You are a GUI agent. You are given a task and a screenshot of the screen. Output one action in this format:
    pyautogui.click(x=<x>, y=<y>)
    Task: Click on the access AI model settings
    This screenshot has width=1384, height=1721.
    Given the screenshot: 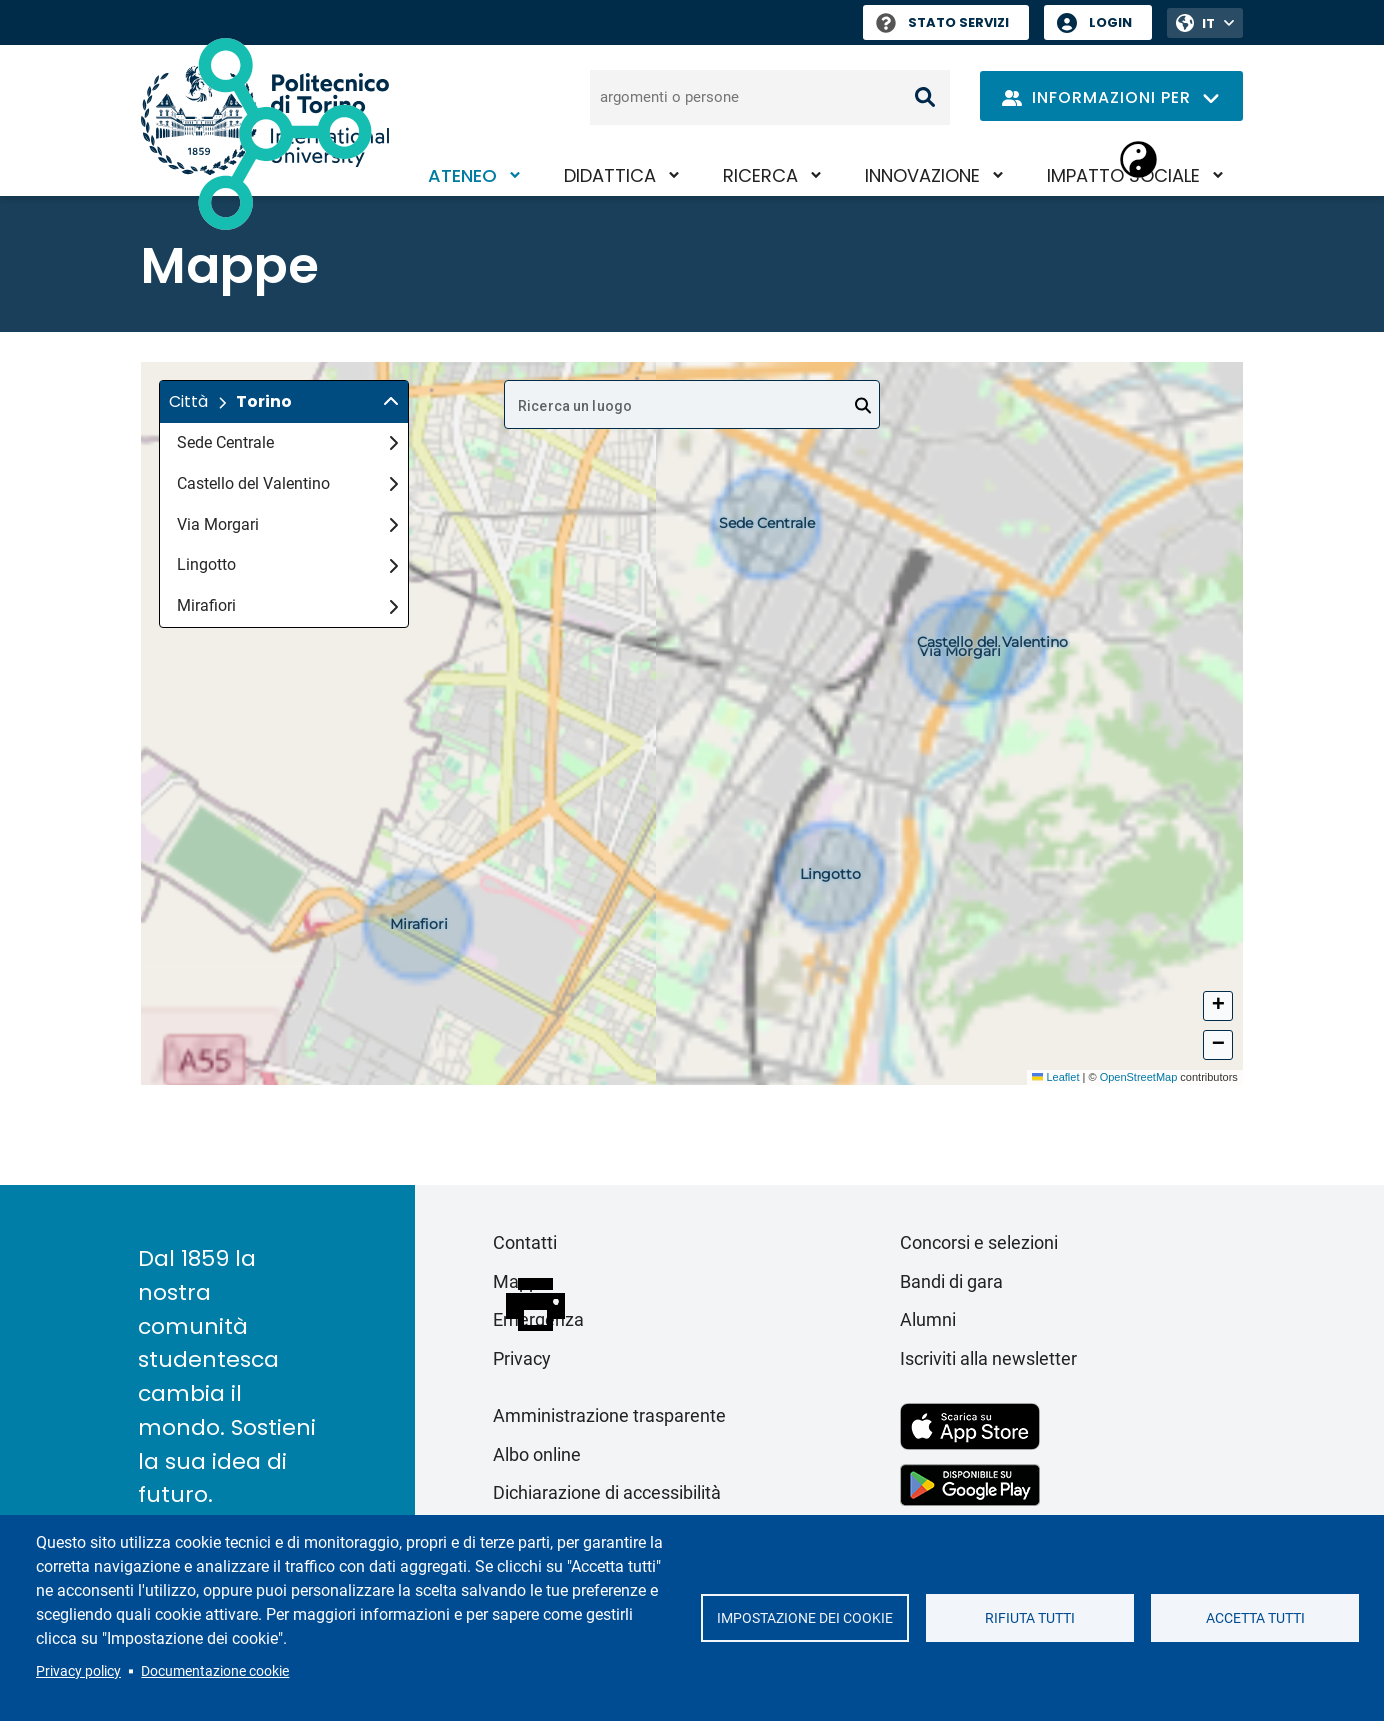 What is the action you would take?
    pyautogui.click(x=283, y=134)
    